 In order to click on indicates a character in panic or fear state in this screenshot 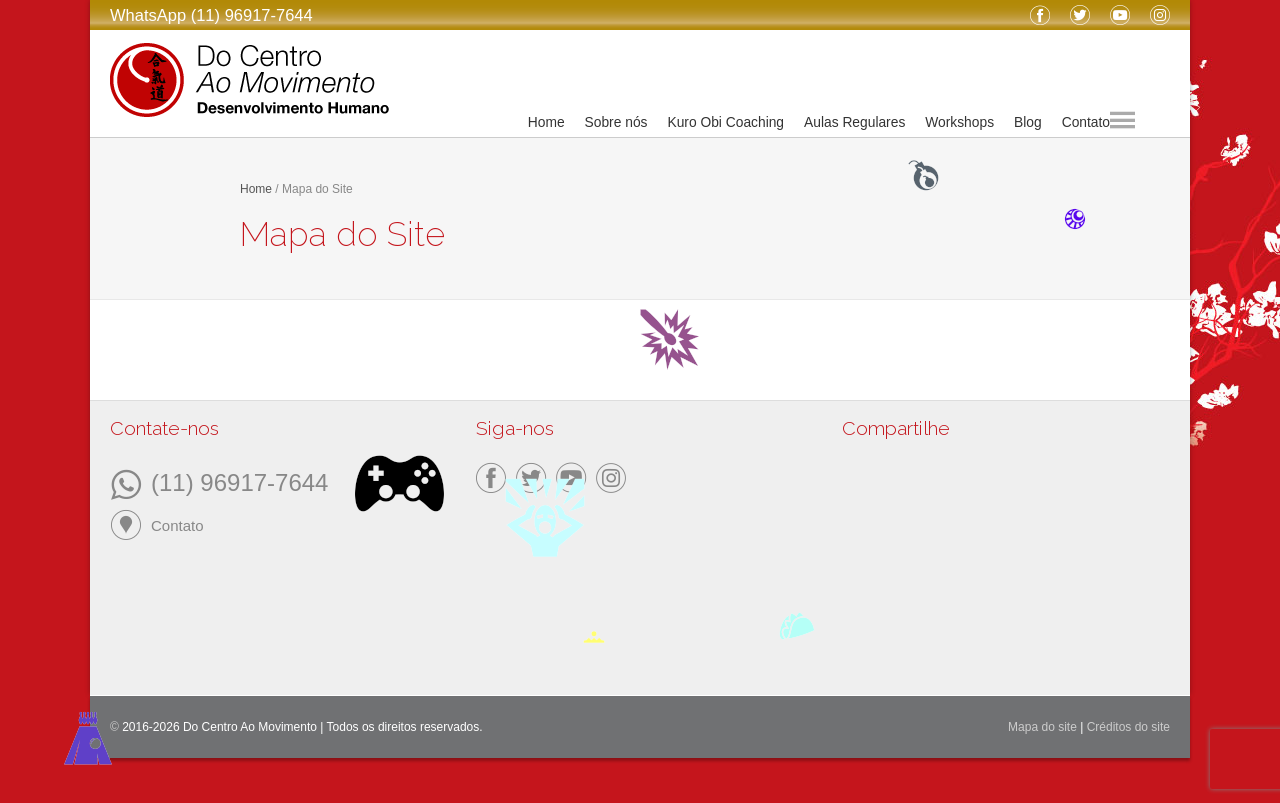, I will do `click(545, 518)`.